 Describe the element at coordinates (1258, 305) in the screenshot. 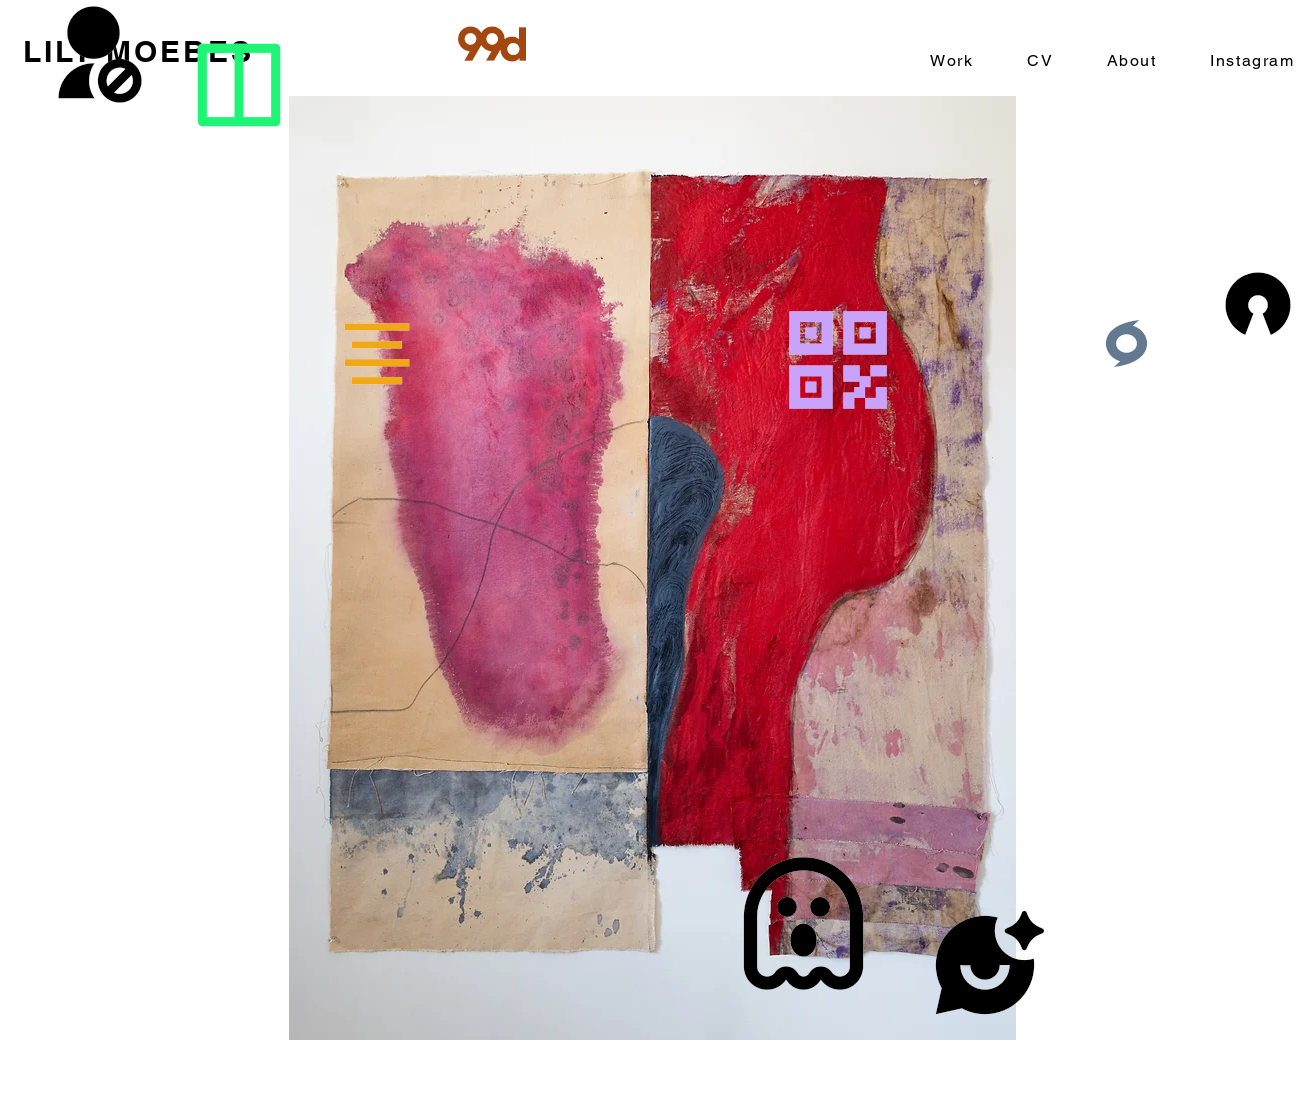

I see `indicates open-source software or project` at that location.